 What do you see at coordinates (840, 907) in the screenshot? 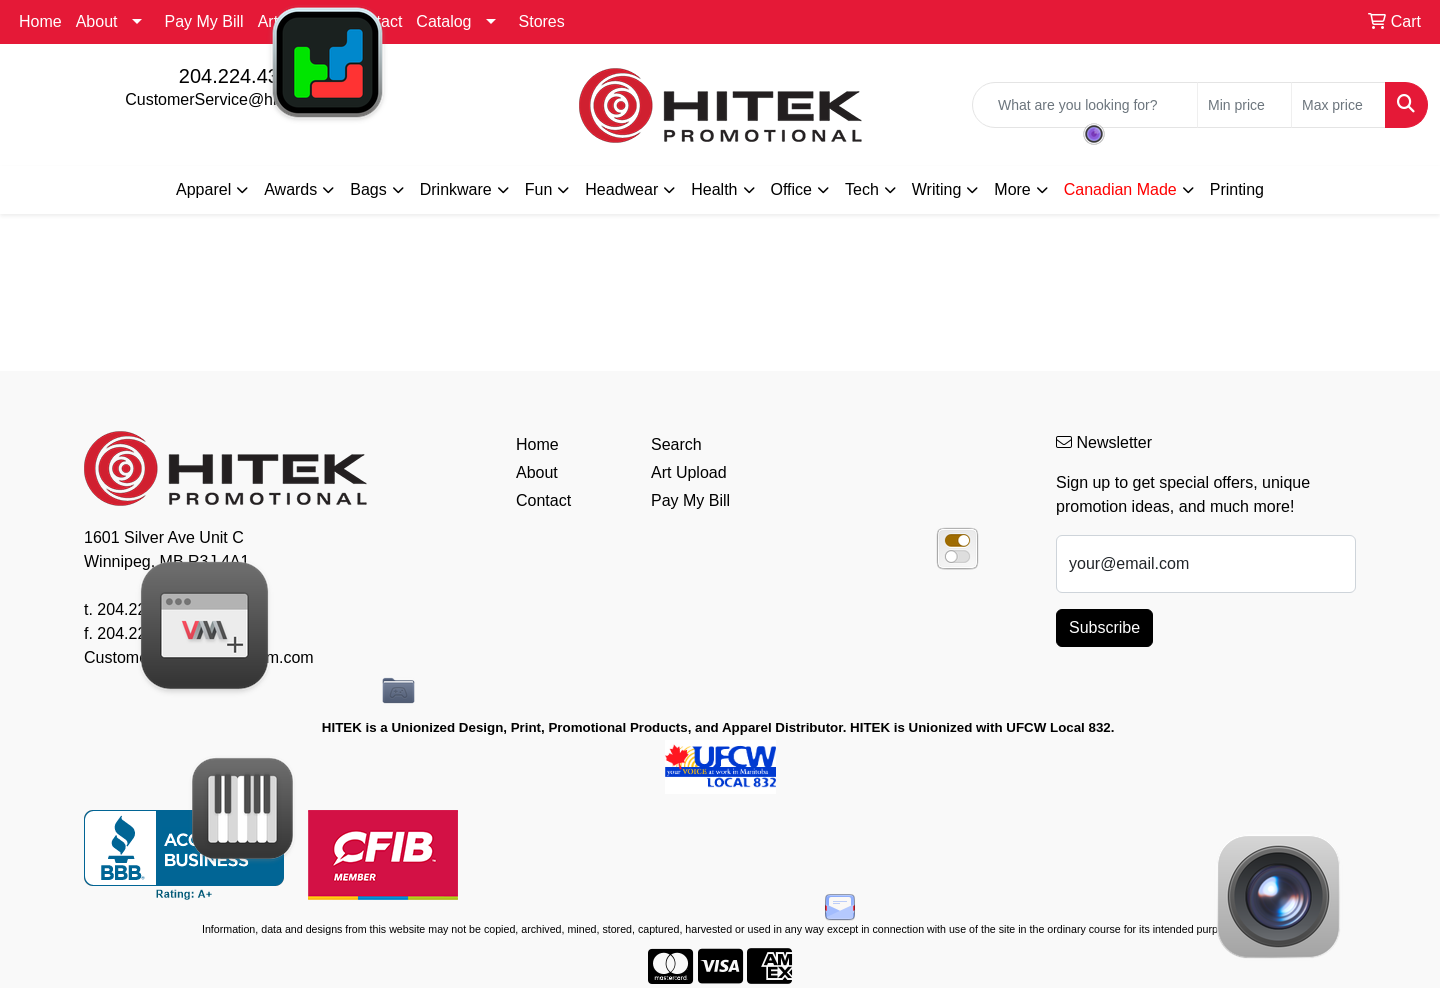
I see `open email application` at bounding box center [840, 907].